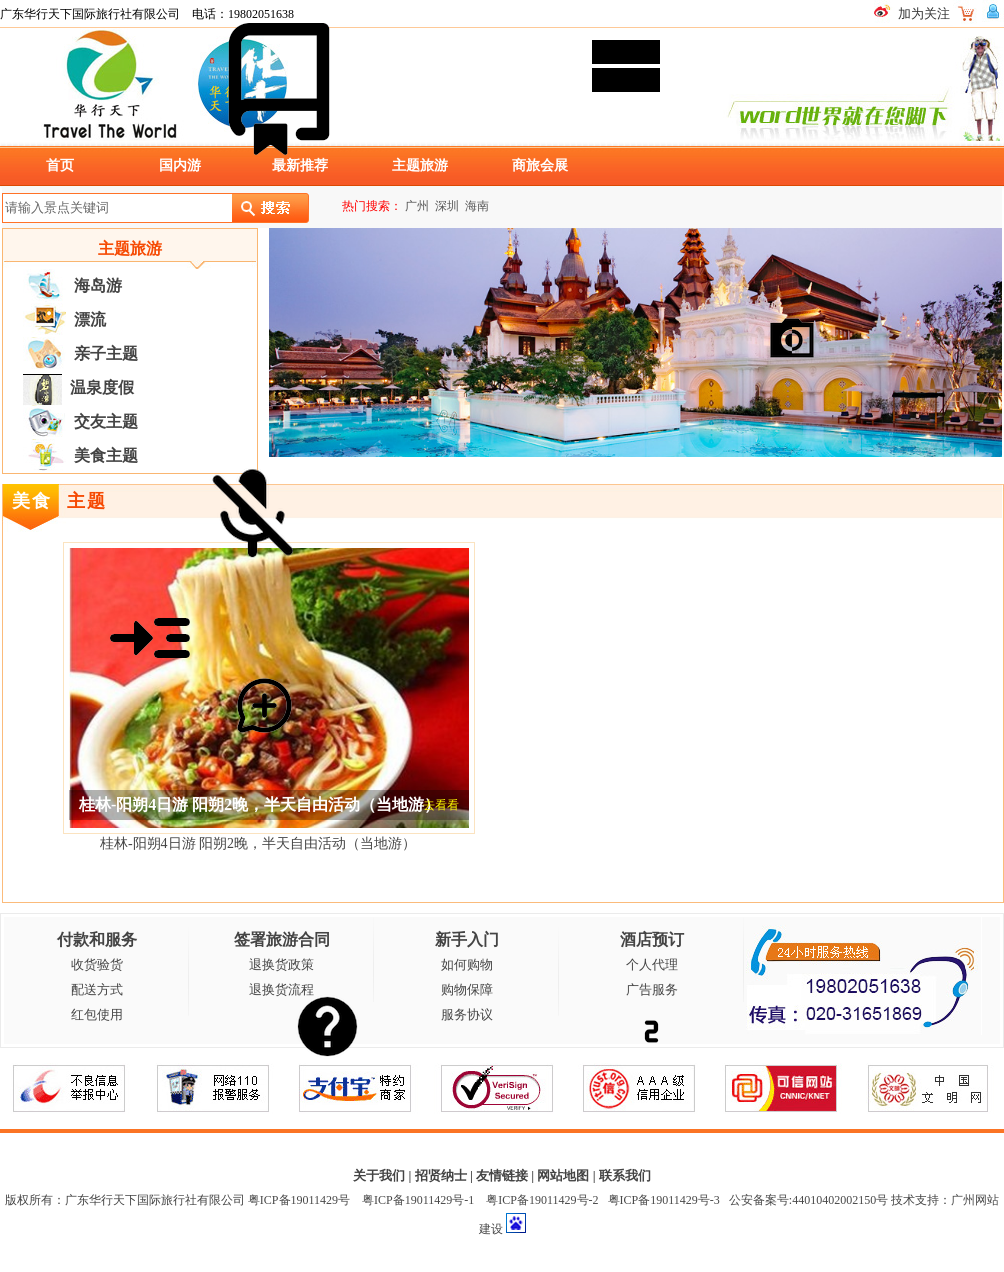 The image size is (1004, 1272). I want to click on apply black and white filter to photo, so click(792, 338).